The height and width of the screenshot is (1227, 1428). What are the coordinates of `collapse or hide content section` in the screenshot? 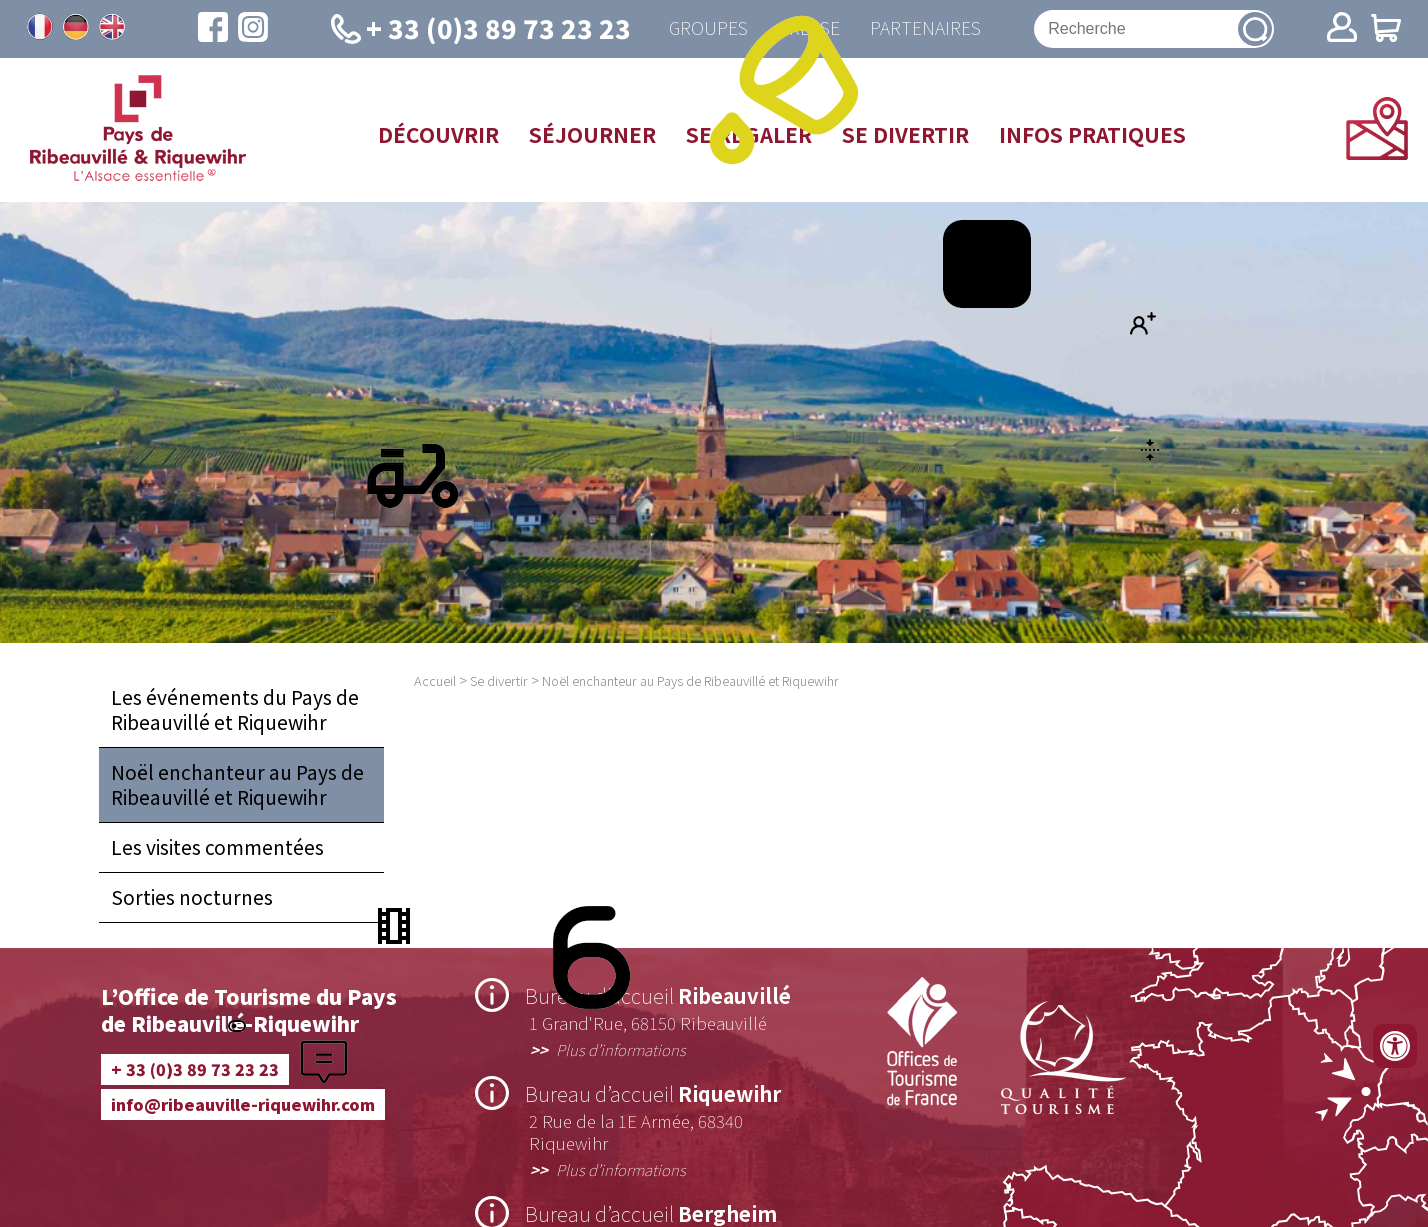 It's located at (1150, 450).